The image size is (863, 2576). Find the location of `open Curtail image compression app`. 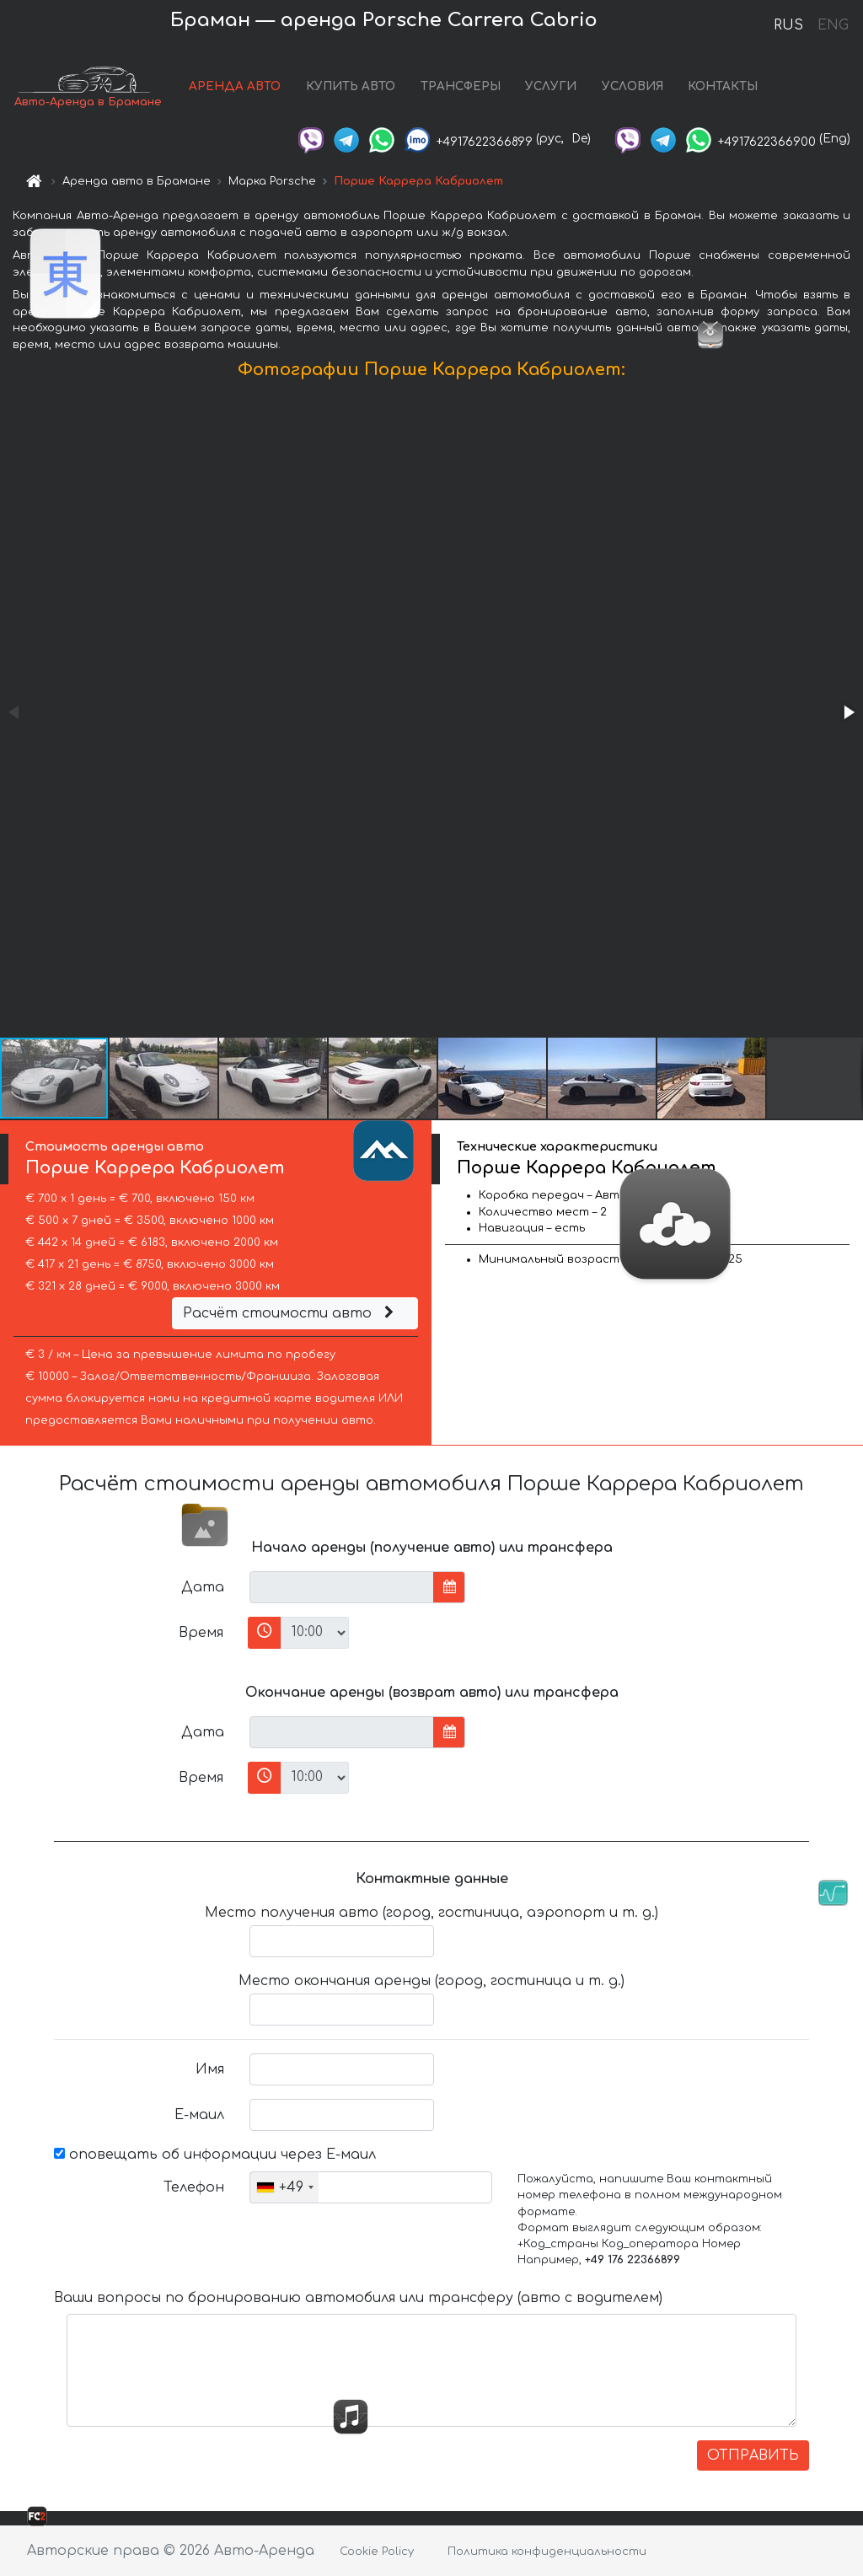

open Curtail image compression app is located at coordinates (710, 335).